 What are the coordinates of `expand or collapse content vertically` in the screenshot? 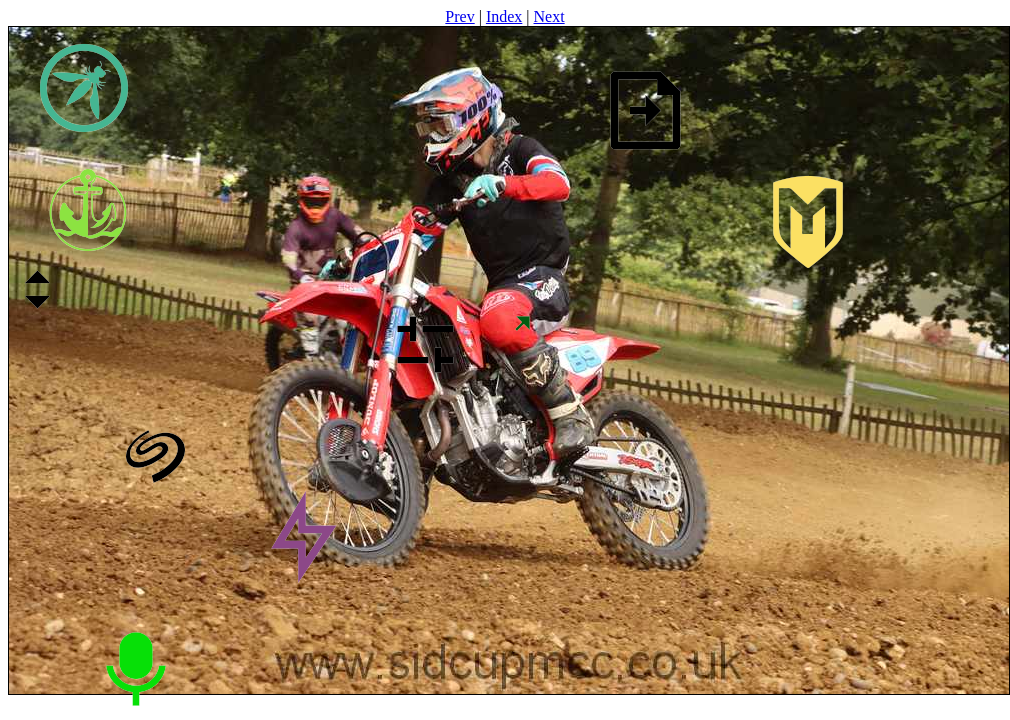 It's located at (37, 289).